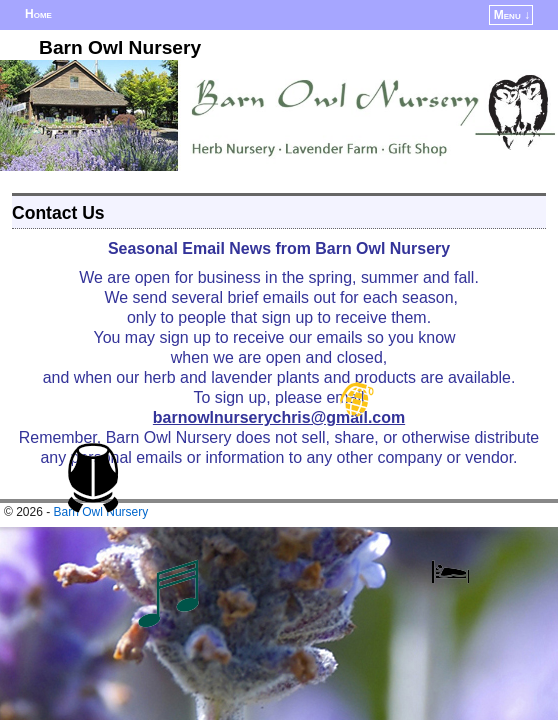  I want to click on indicates sleep mode or rest status, so click(450, 567).